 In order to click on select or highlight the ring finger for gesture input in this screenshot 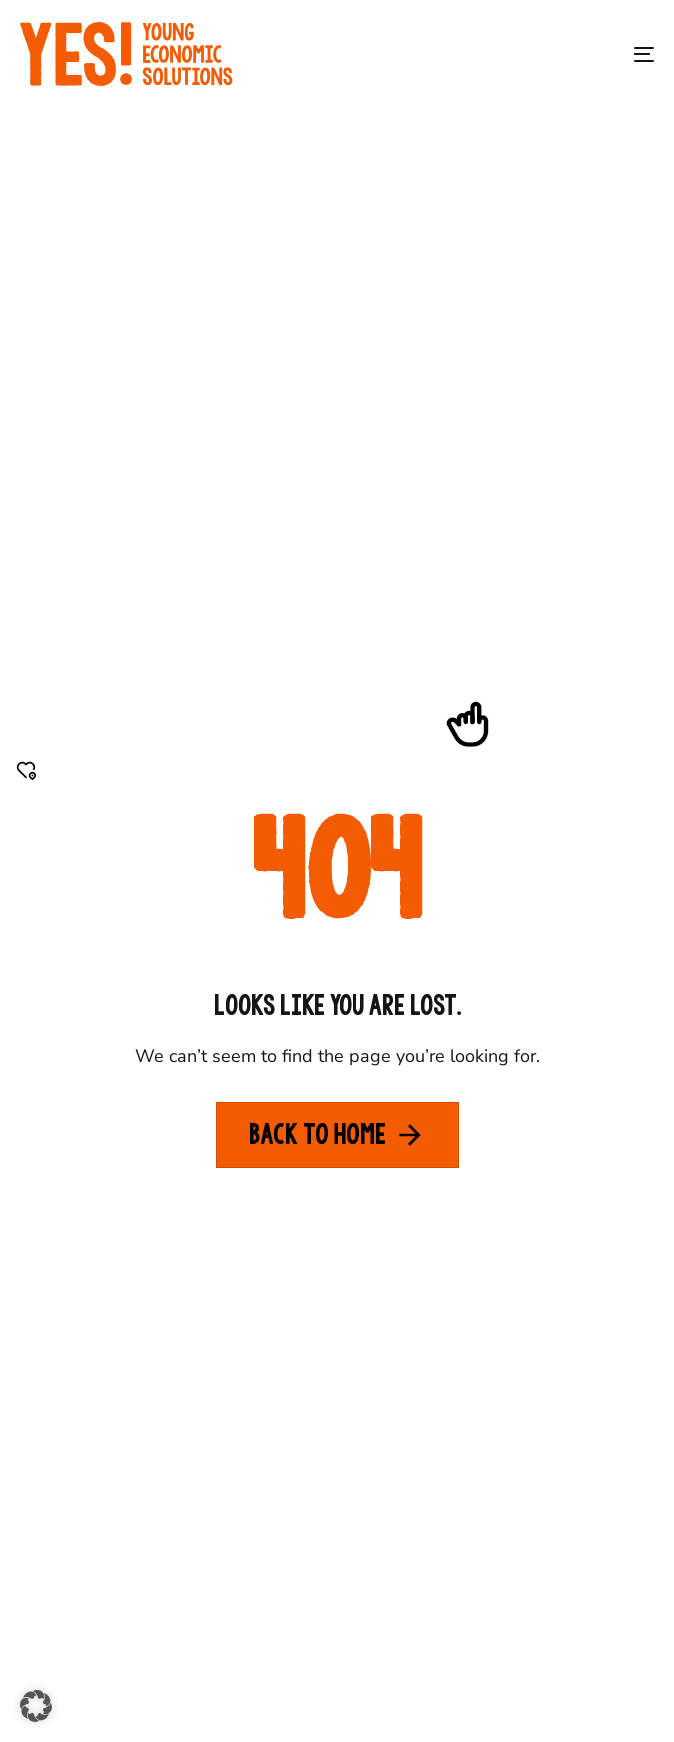, I will do `click(468, 722)`.